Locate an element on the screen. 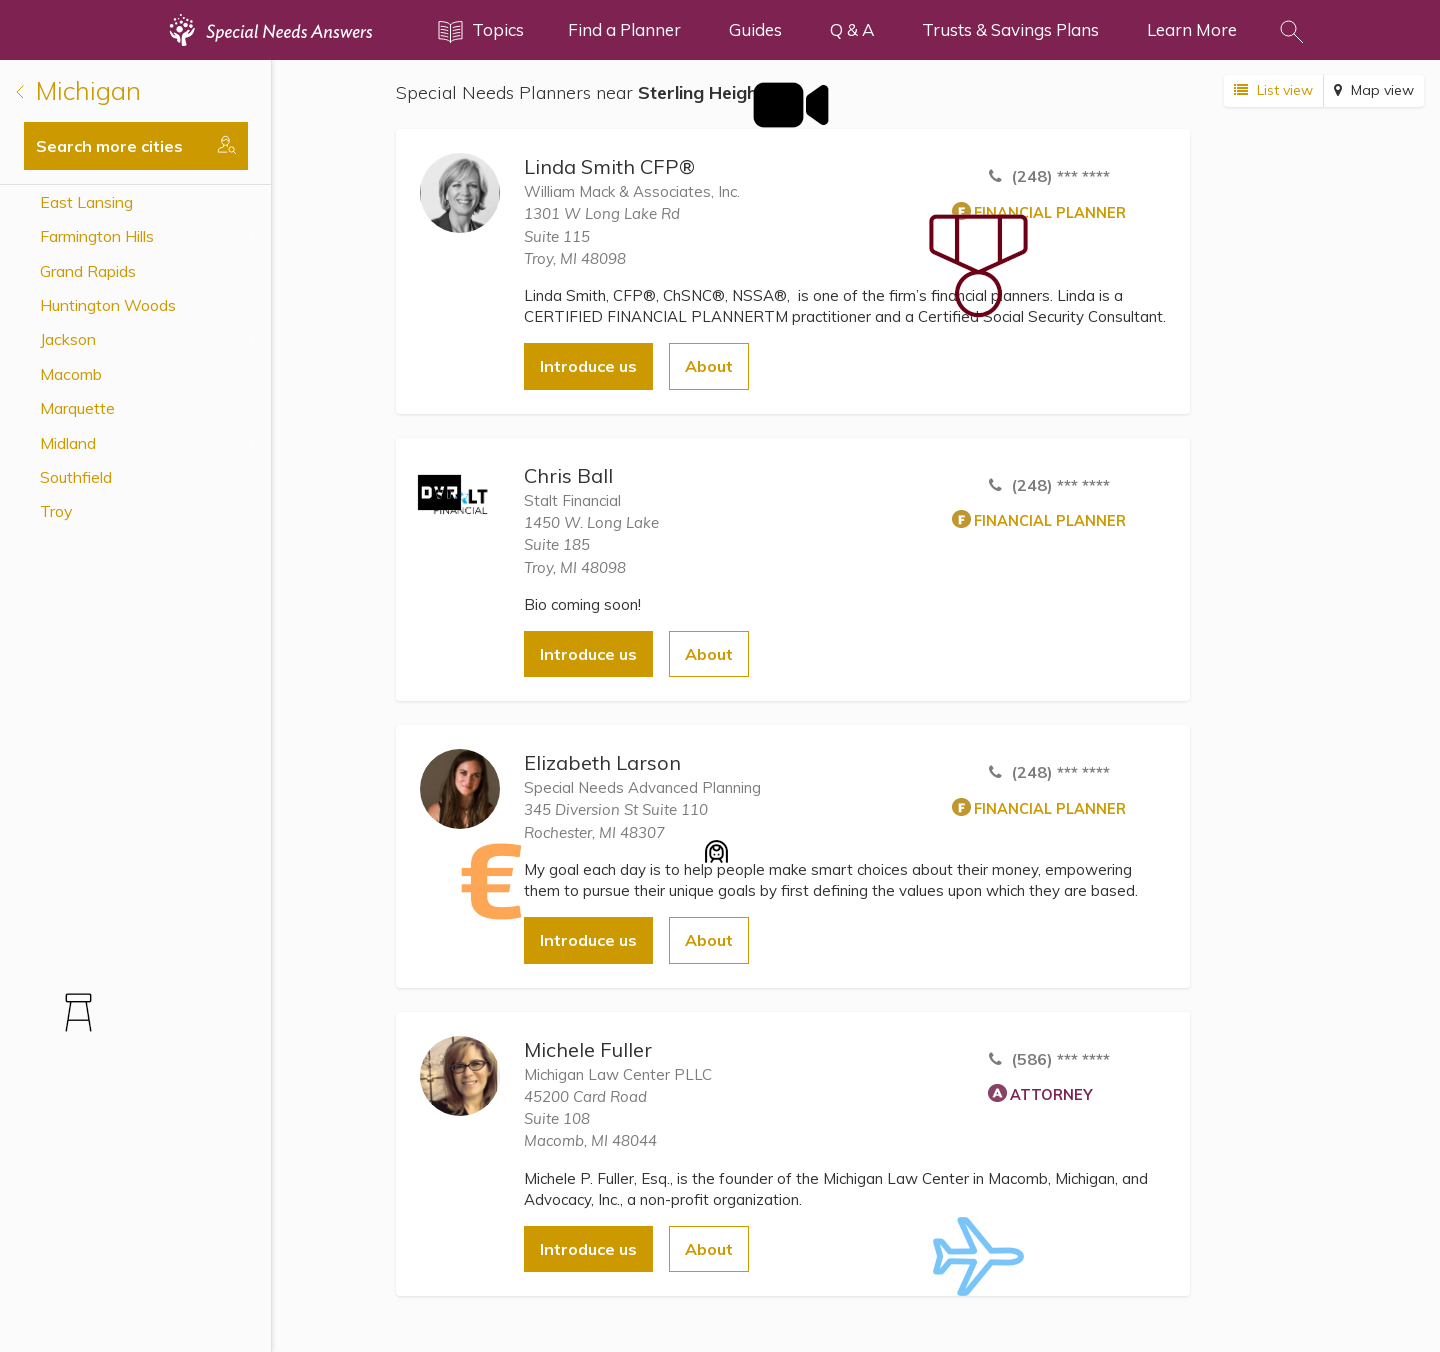  start a video call is located at coordinates (791, 105).